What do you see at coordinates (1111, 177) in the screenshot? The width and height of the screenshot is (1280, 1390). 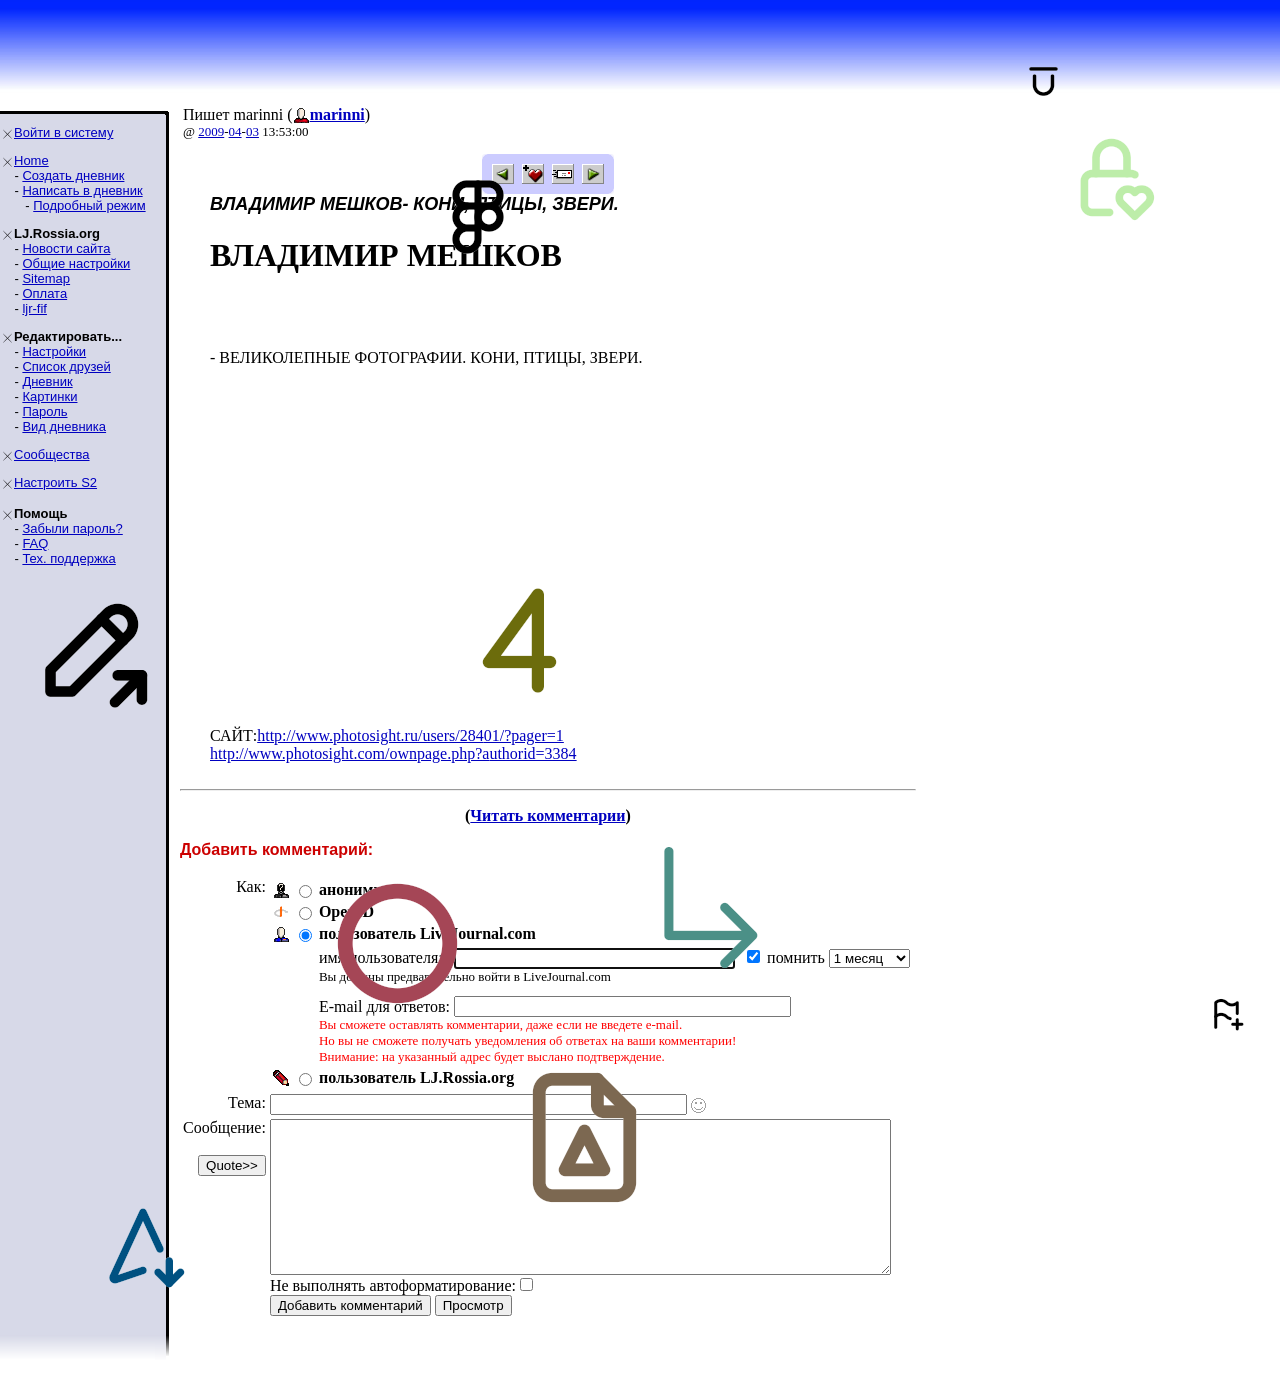 I see `protect or secure your favorites` at bounding box center [1111, 177].